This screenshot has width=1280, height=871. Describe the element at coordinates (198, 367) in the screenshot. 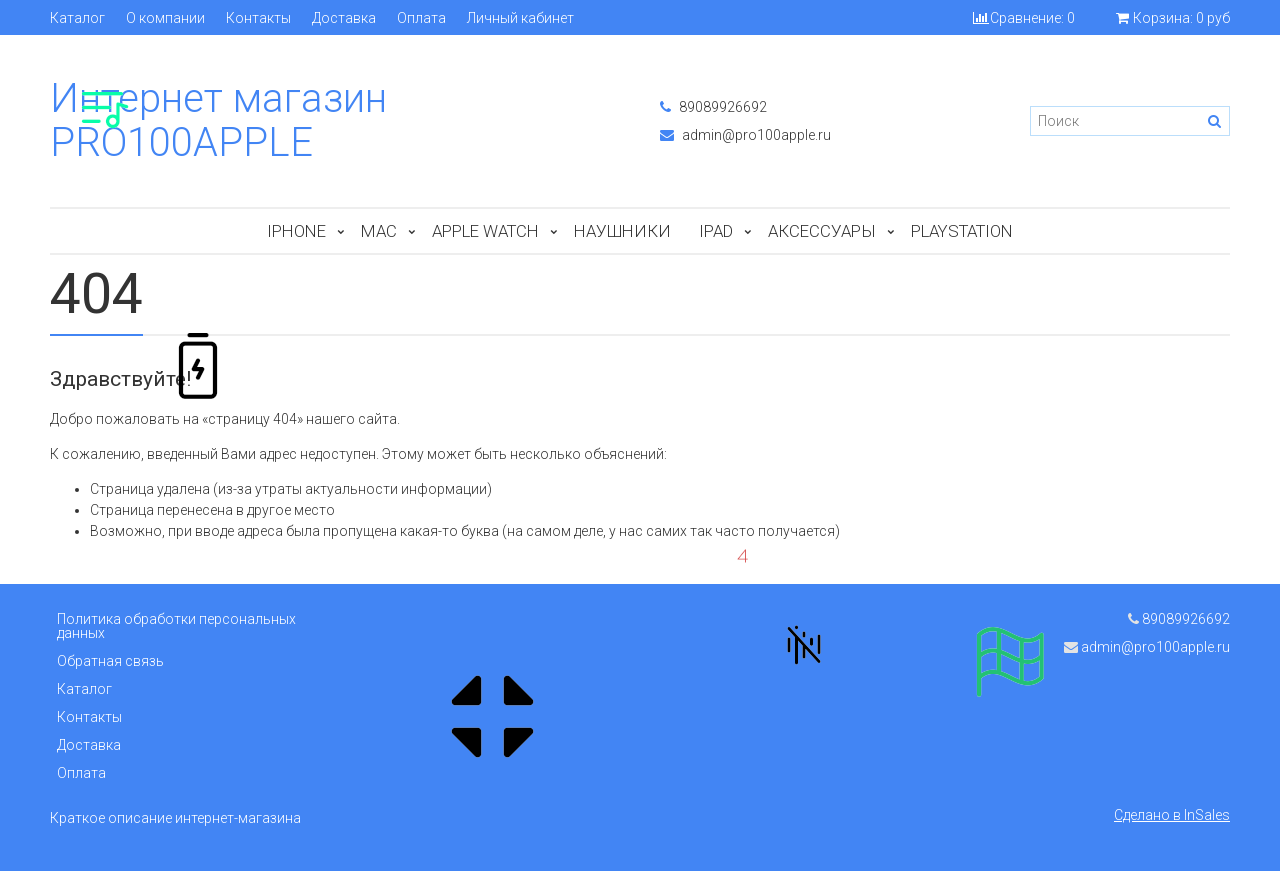

I see `indicates device is currently charging` at that location.